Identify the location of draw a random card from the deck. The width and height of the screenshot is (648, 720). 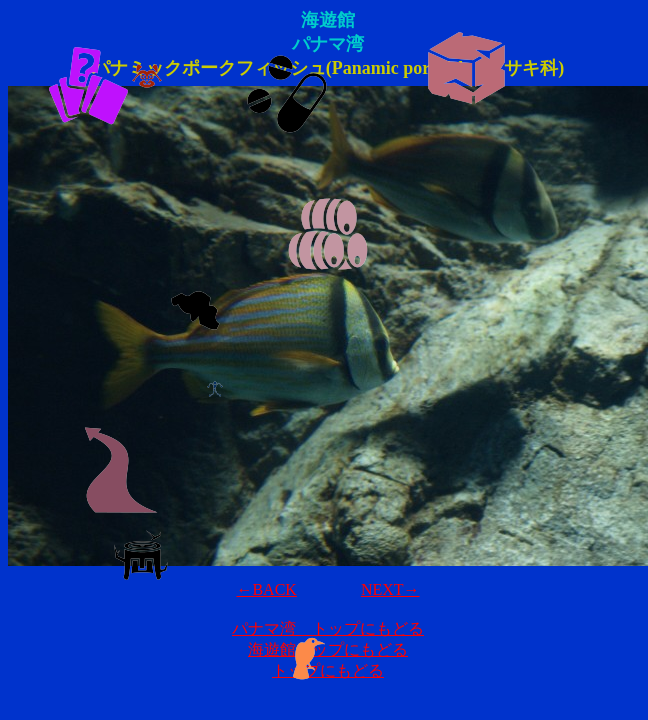
(88, 85).